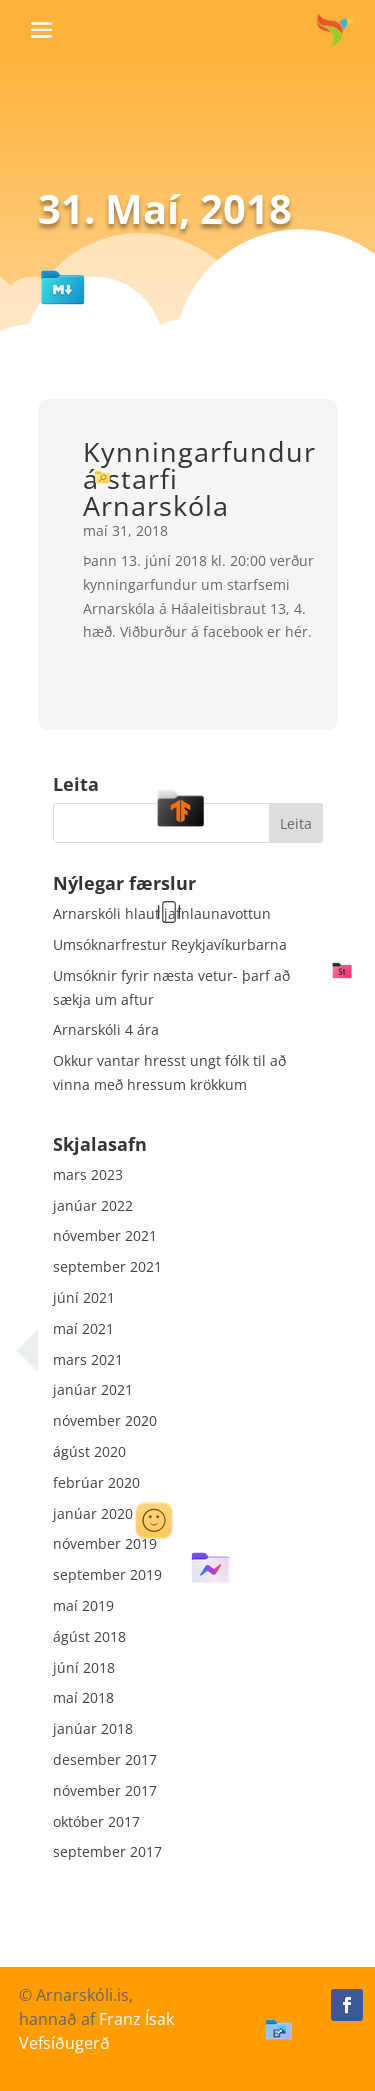 Image resolution: width=375 pixels, height=2091 pixels. I want to click on open adobe stock assets folder, so click(342, 971).